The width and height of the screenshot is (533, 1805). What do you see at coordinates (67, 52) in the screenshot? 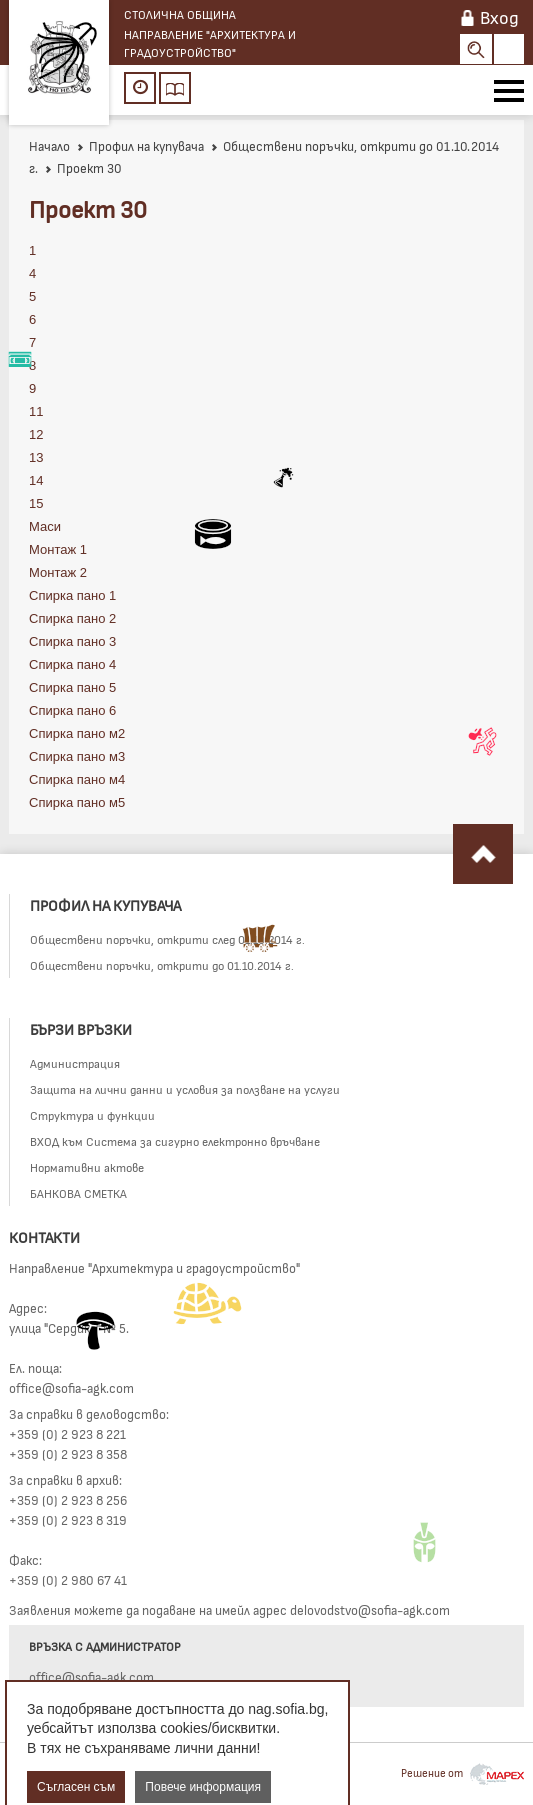
I see `fishing lure or jig equipment icon` at bounding box center [67, 52].